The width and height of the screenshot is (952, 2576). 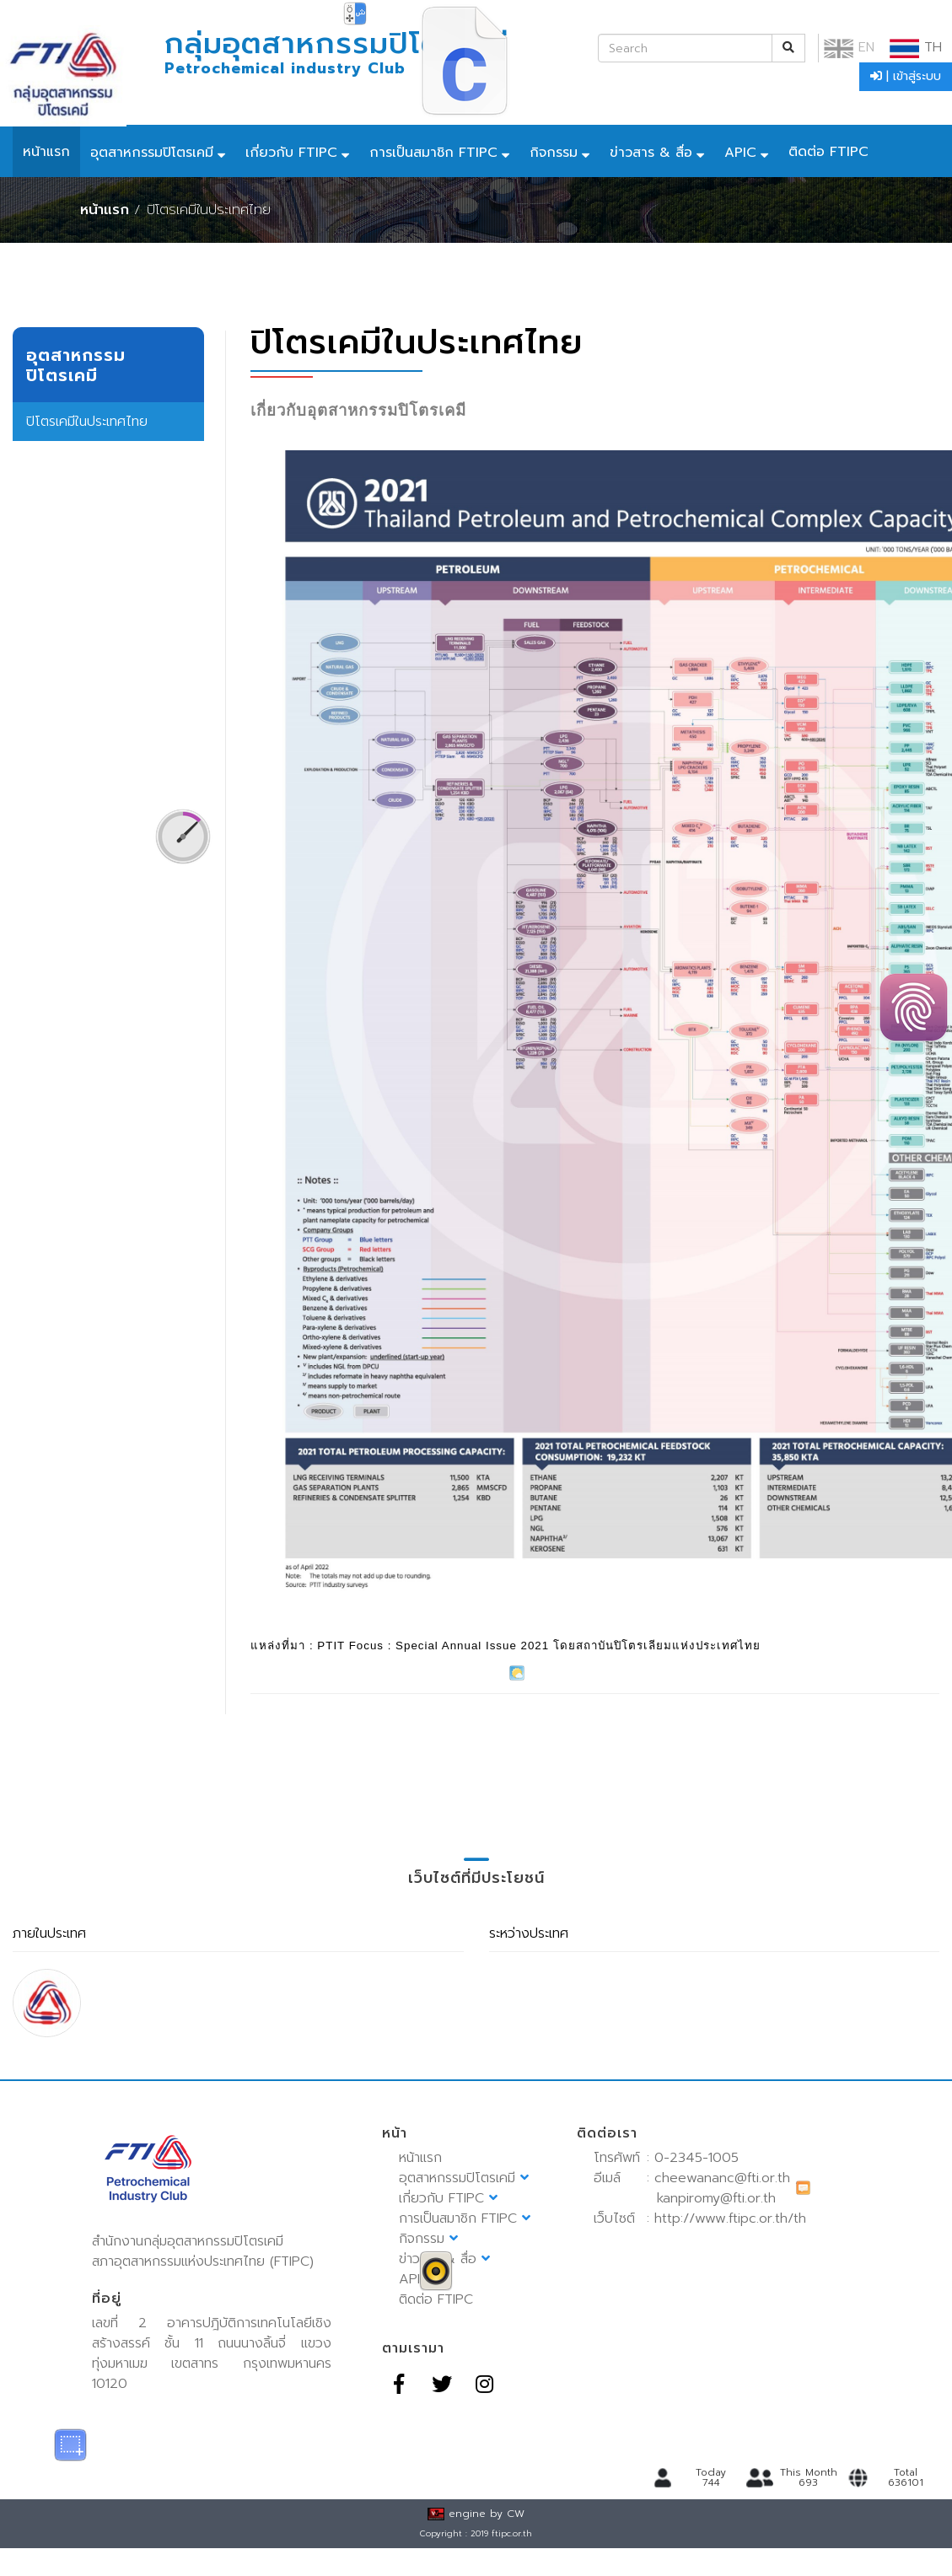 I want to click on take a screenshot, so click(x=70, y=2444).